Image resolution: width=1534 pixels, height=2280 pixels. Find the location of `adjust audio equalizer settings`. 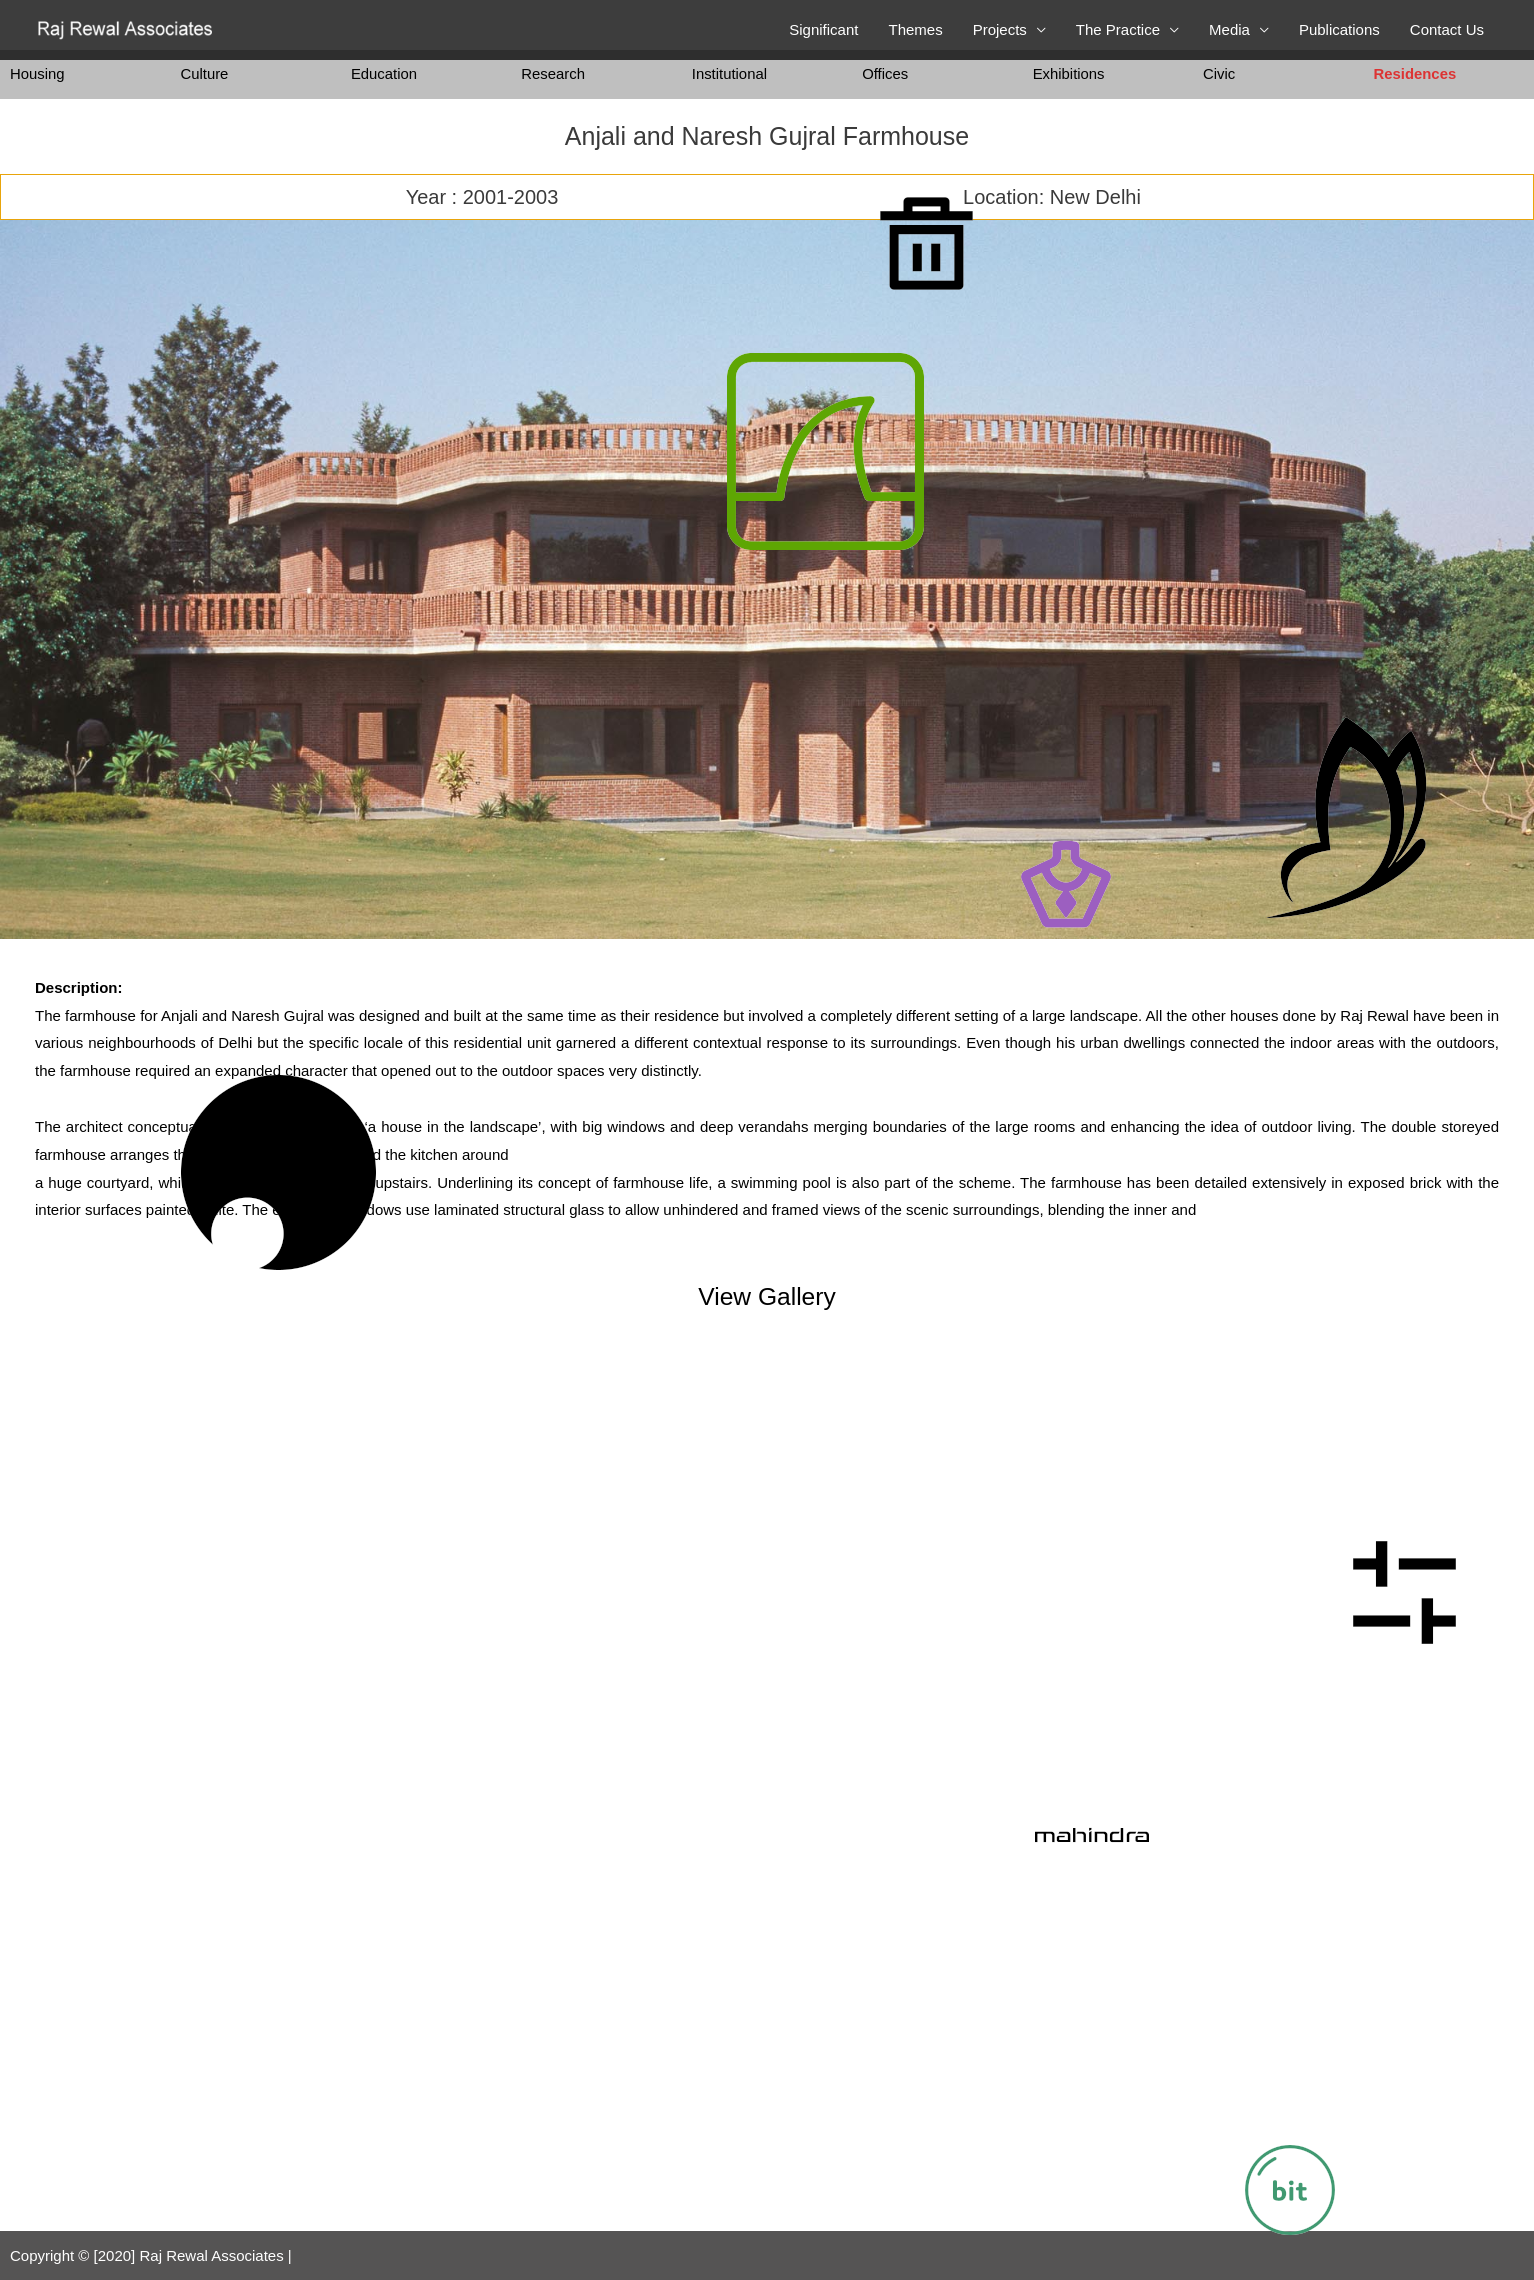

adjust audio equalizer settings is located at coordinates (1404, 1592).